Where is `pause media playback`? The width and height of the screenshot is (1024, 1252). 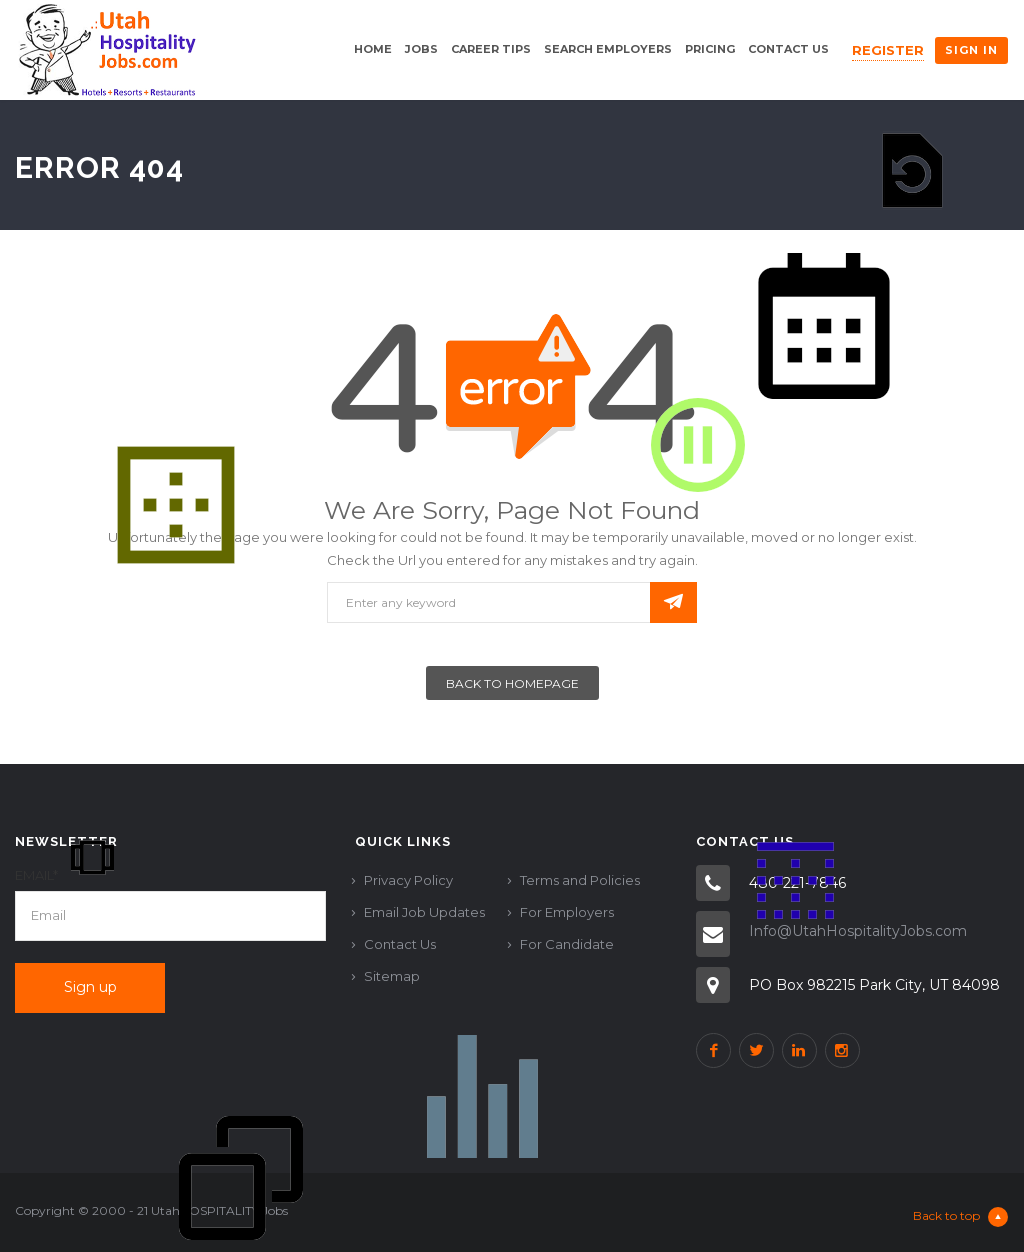 pause media playback is located at coordinates (698, 445).